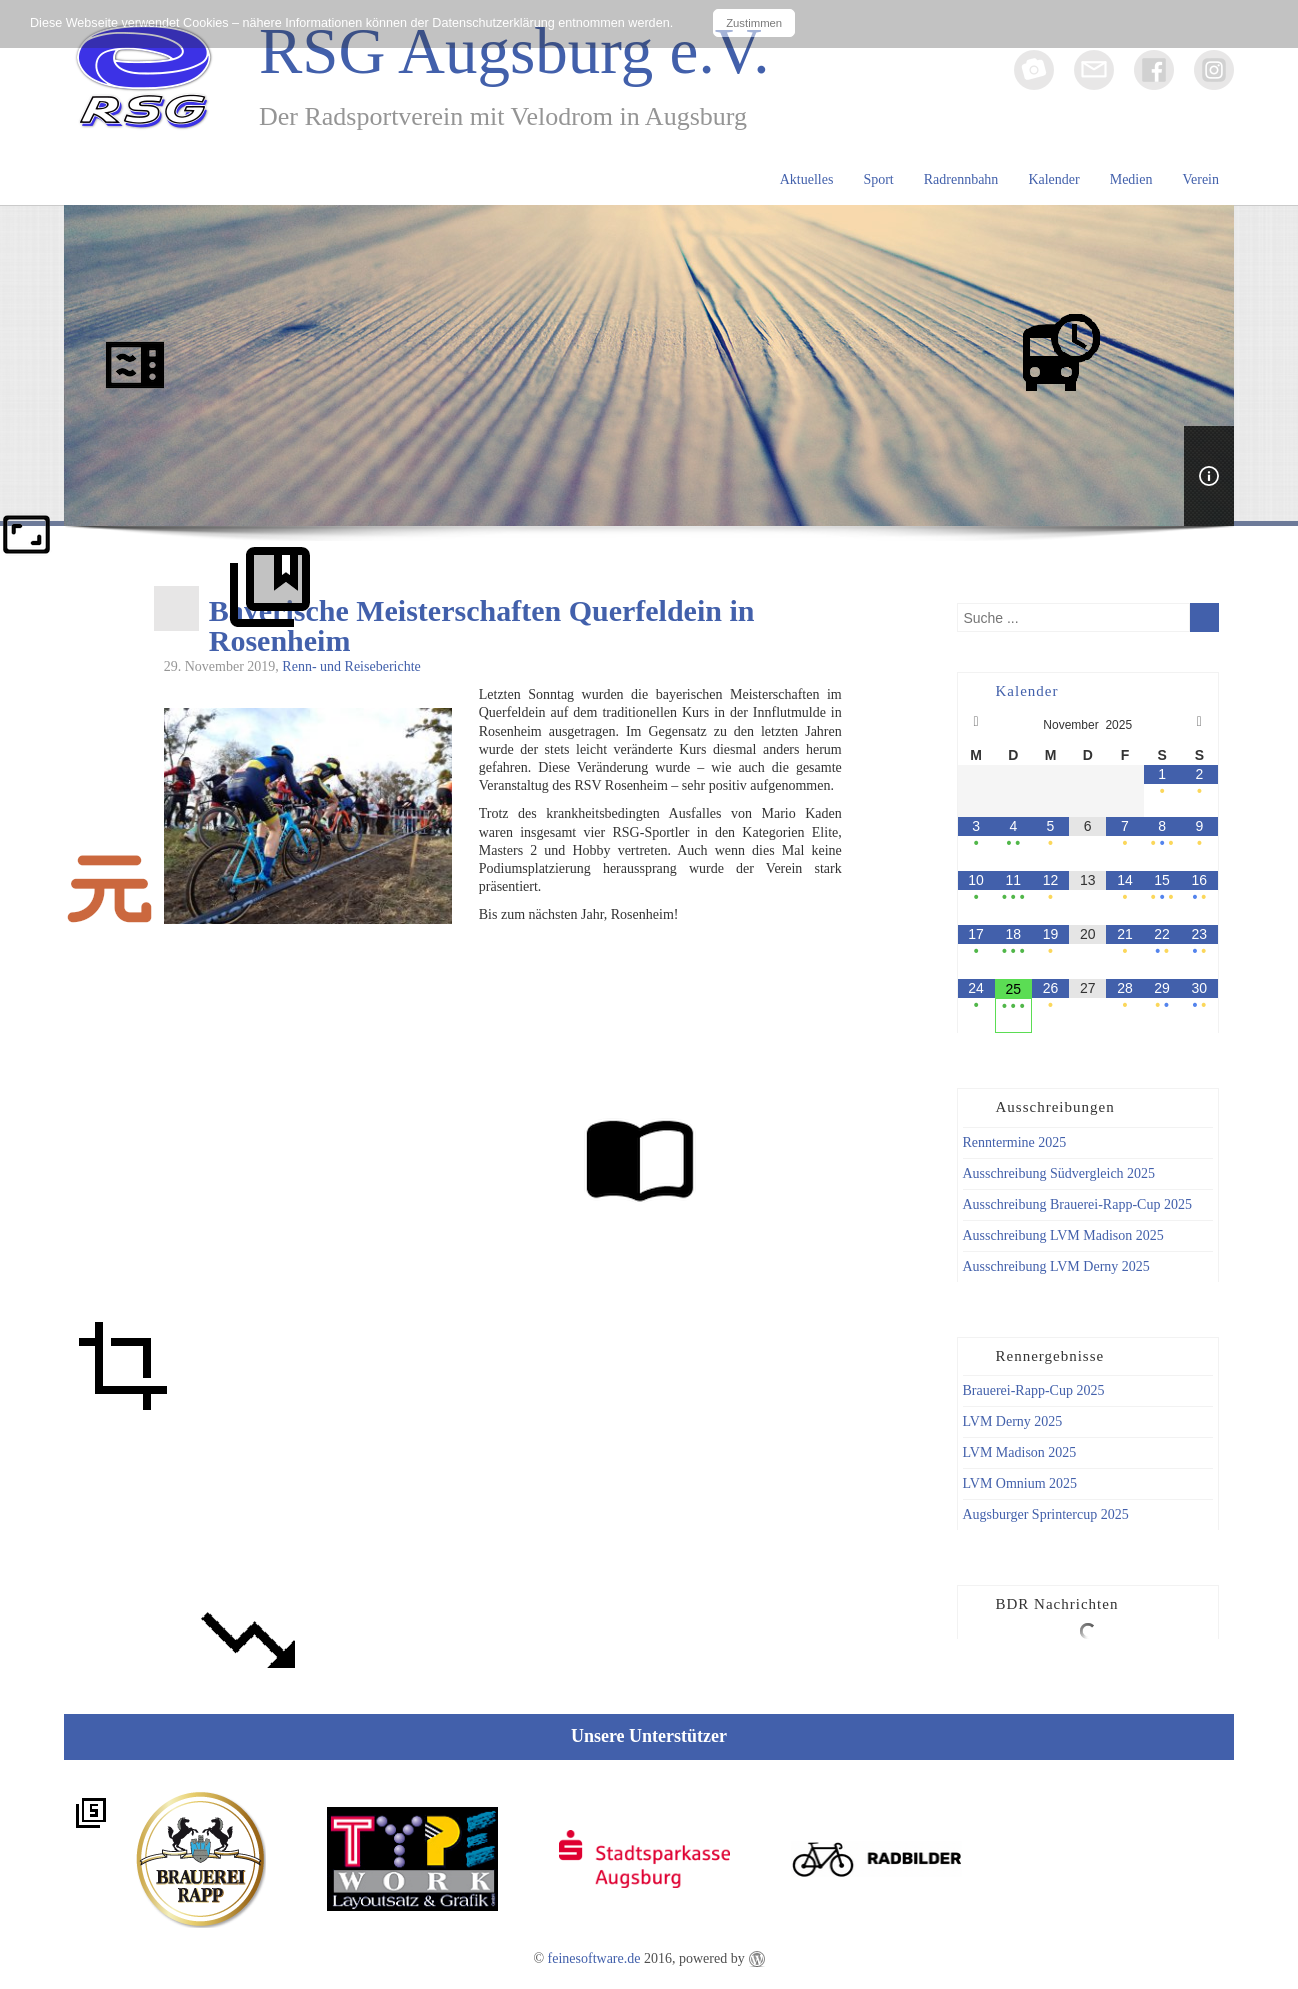 The width and height of the screenshot is (1298, 1989). Describe the element at coordinates (640, 1157) in the screenshot. I see `import contacts from address book` at that location.